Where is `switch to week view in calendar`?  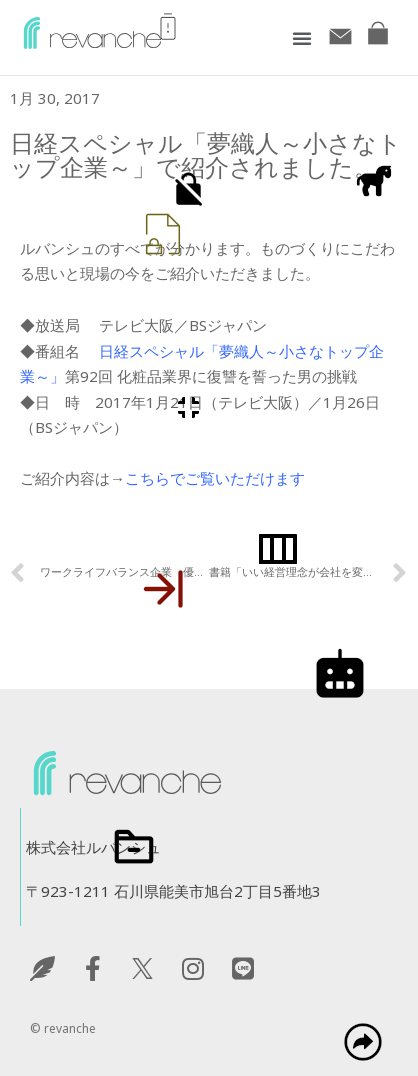
switch to week view in calendar is located at coordinates (278, 549).